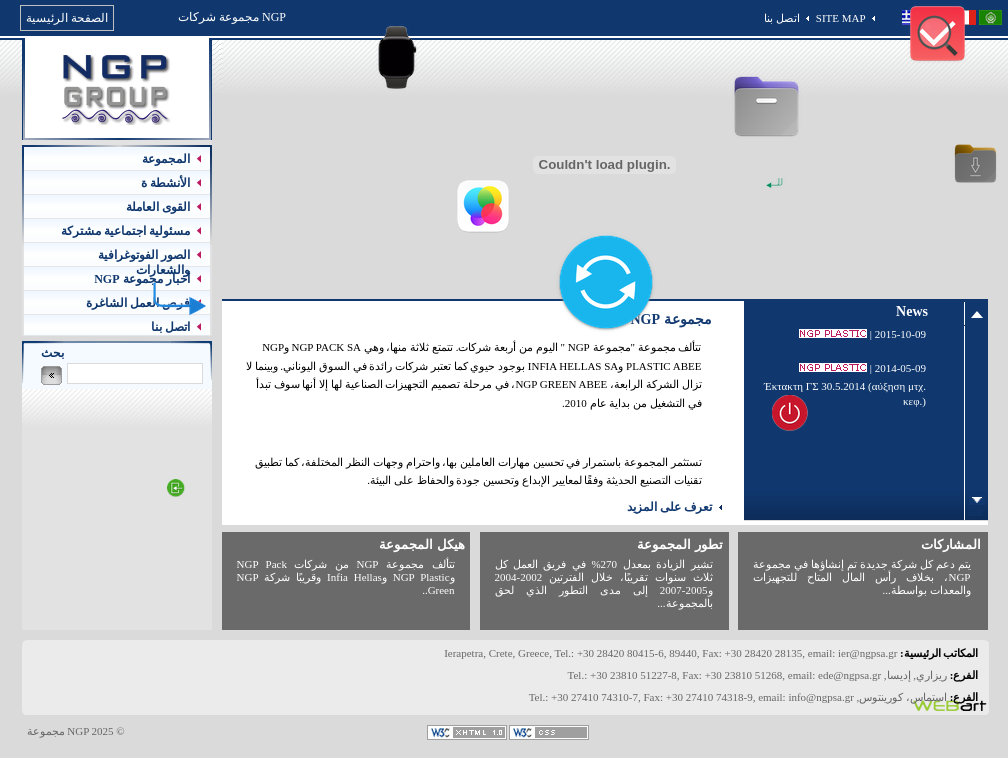 The height and width of the screenshot is (758, 1008). What do you see at coordinates (975, 163) in the screenshot?
I see `open downloads folder` at bounding box center [975, 163].